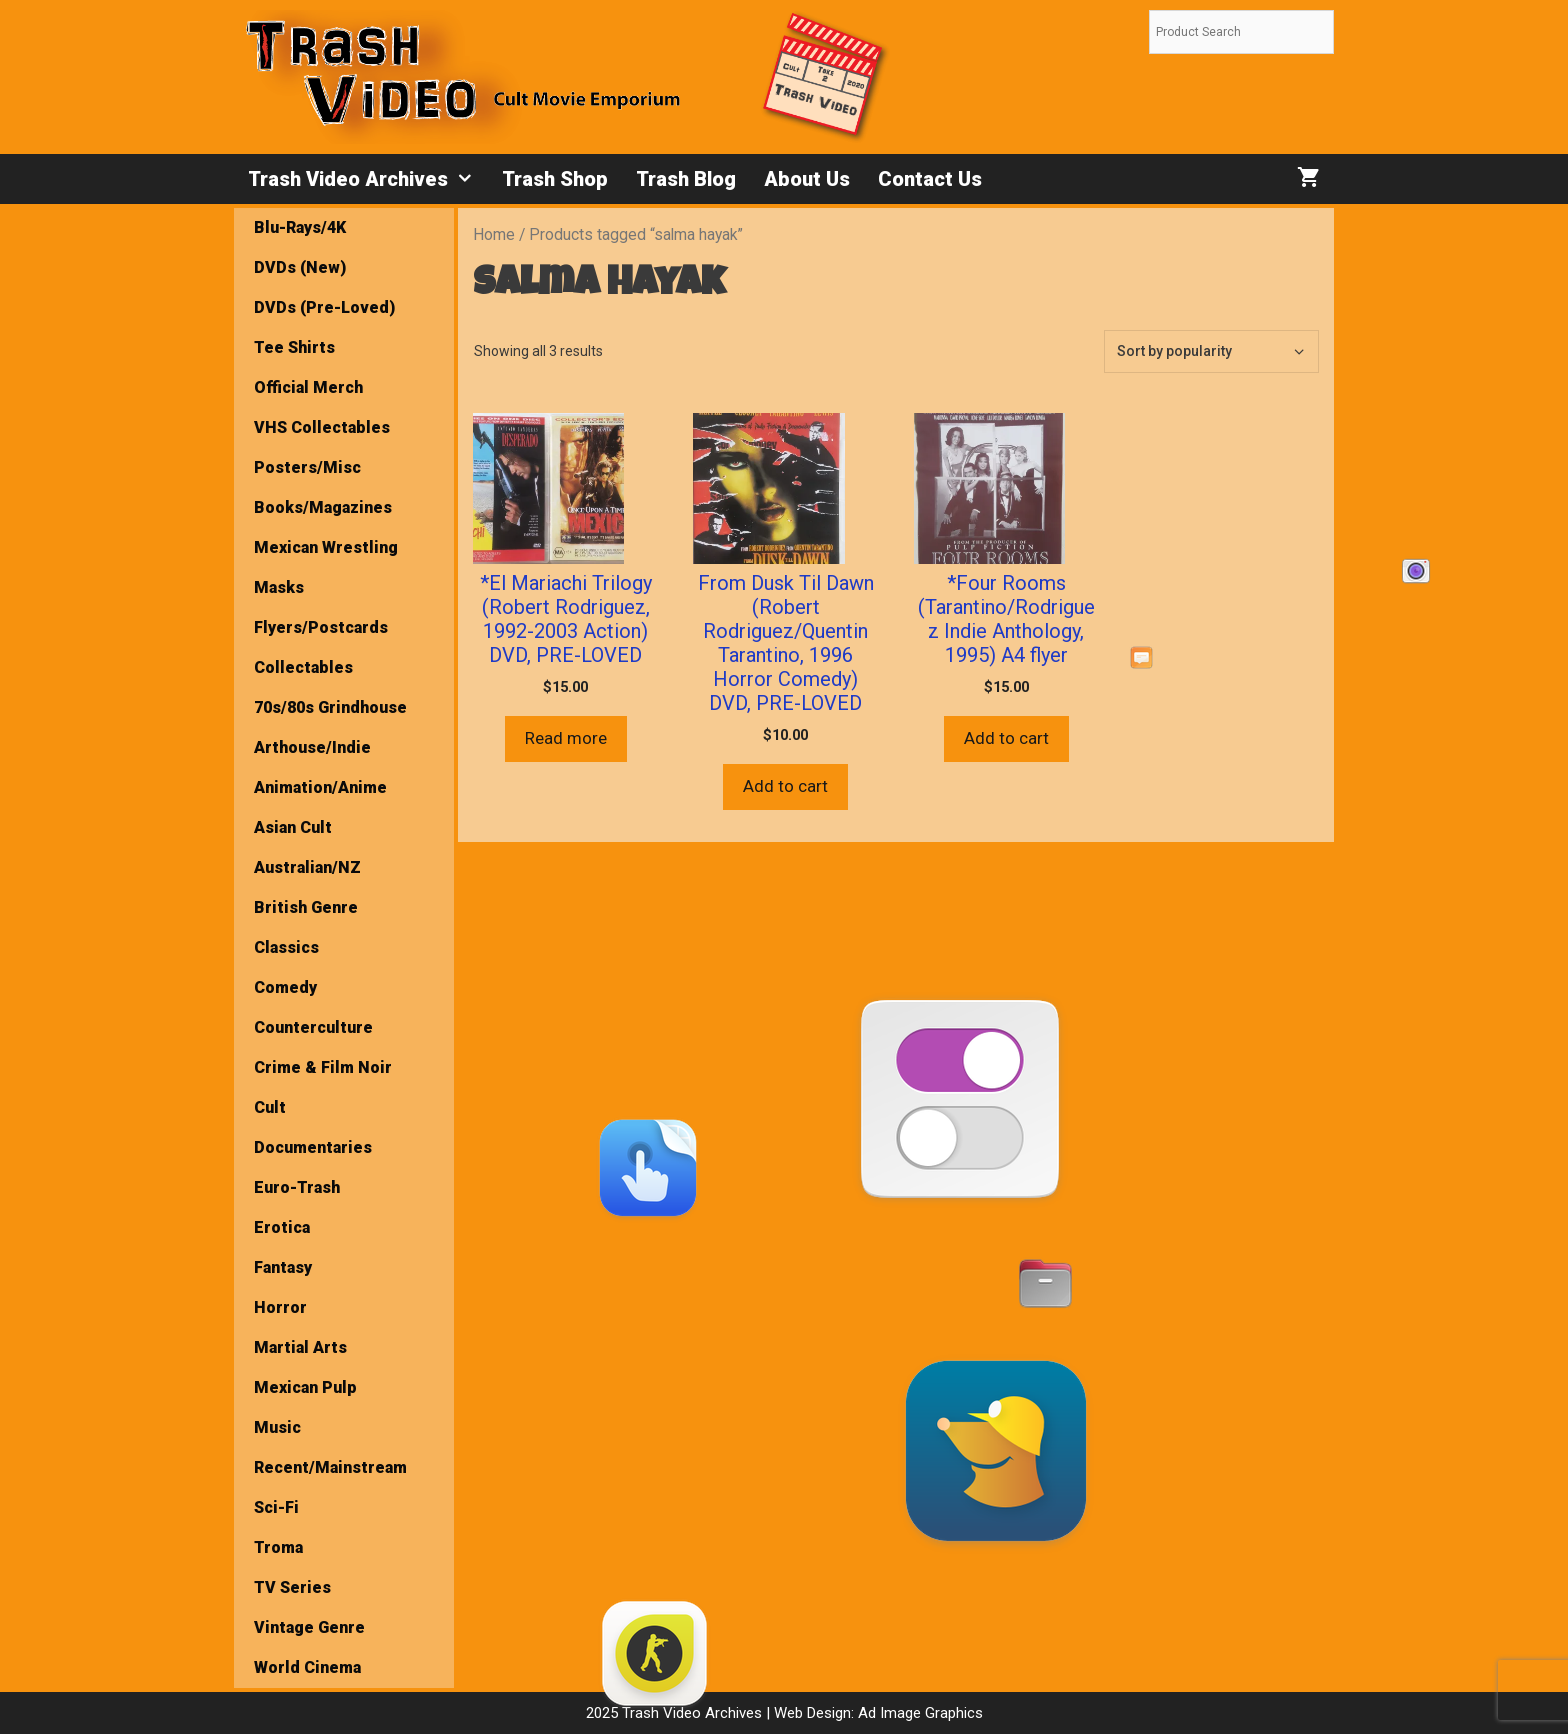 The width and height of the screenshot is (1568, 1734). I want to click on open the file manager application, so click(1045, 1283).